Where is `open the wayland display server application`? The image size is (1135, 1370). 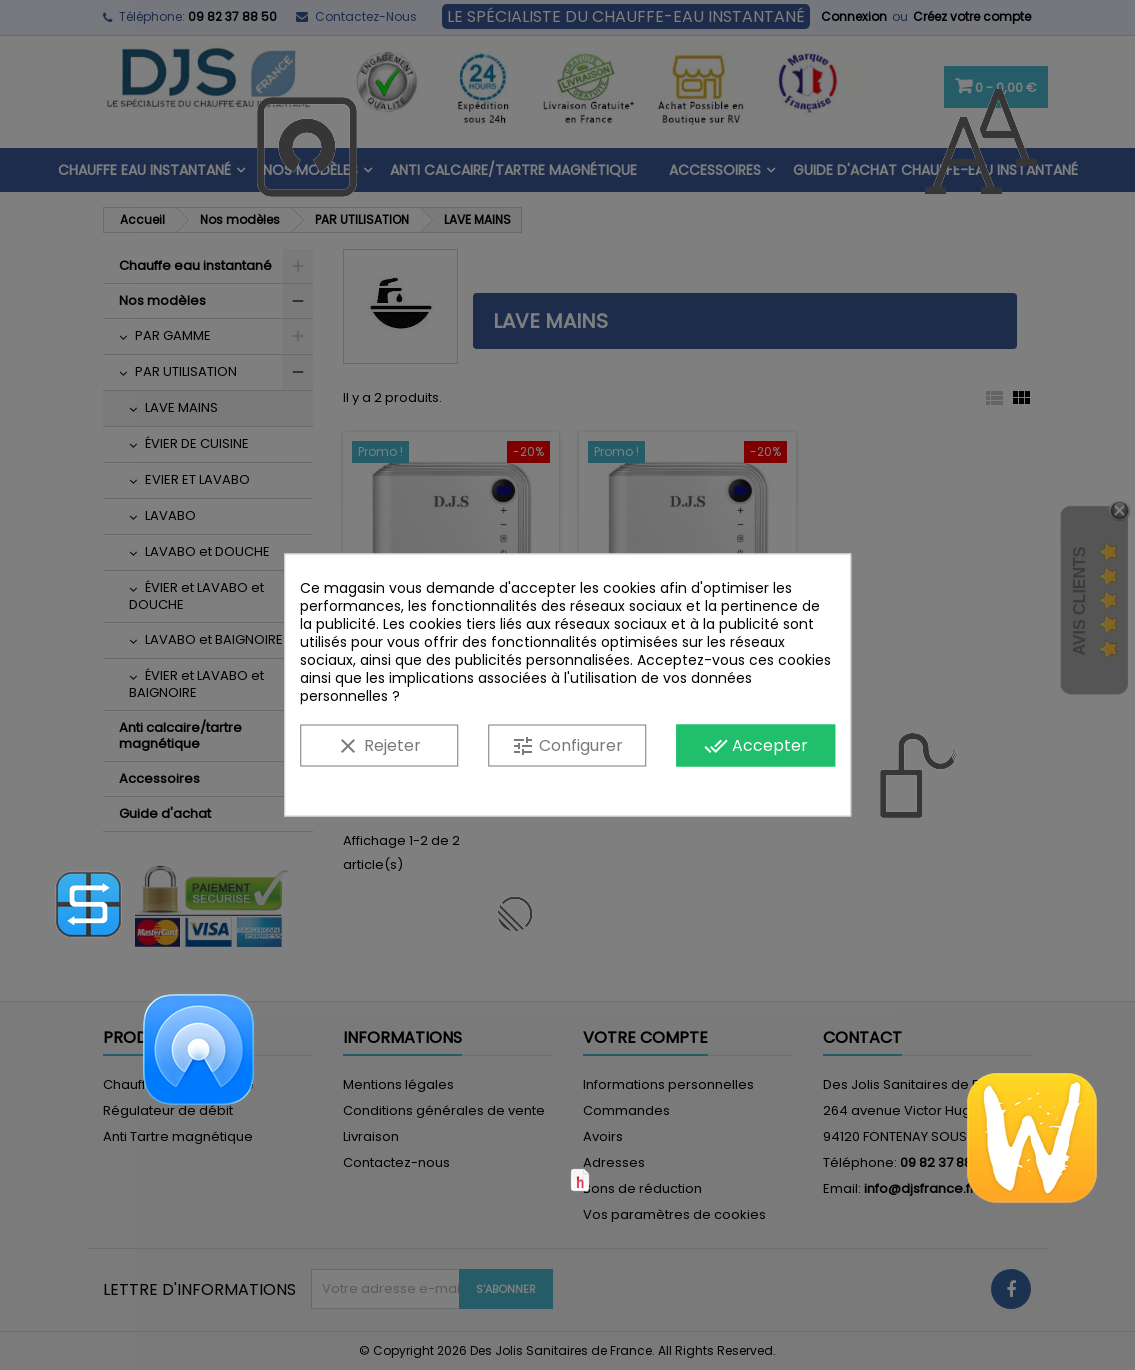 open the wayland display server application is located at coordinates (1032, 1138).